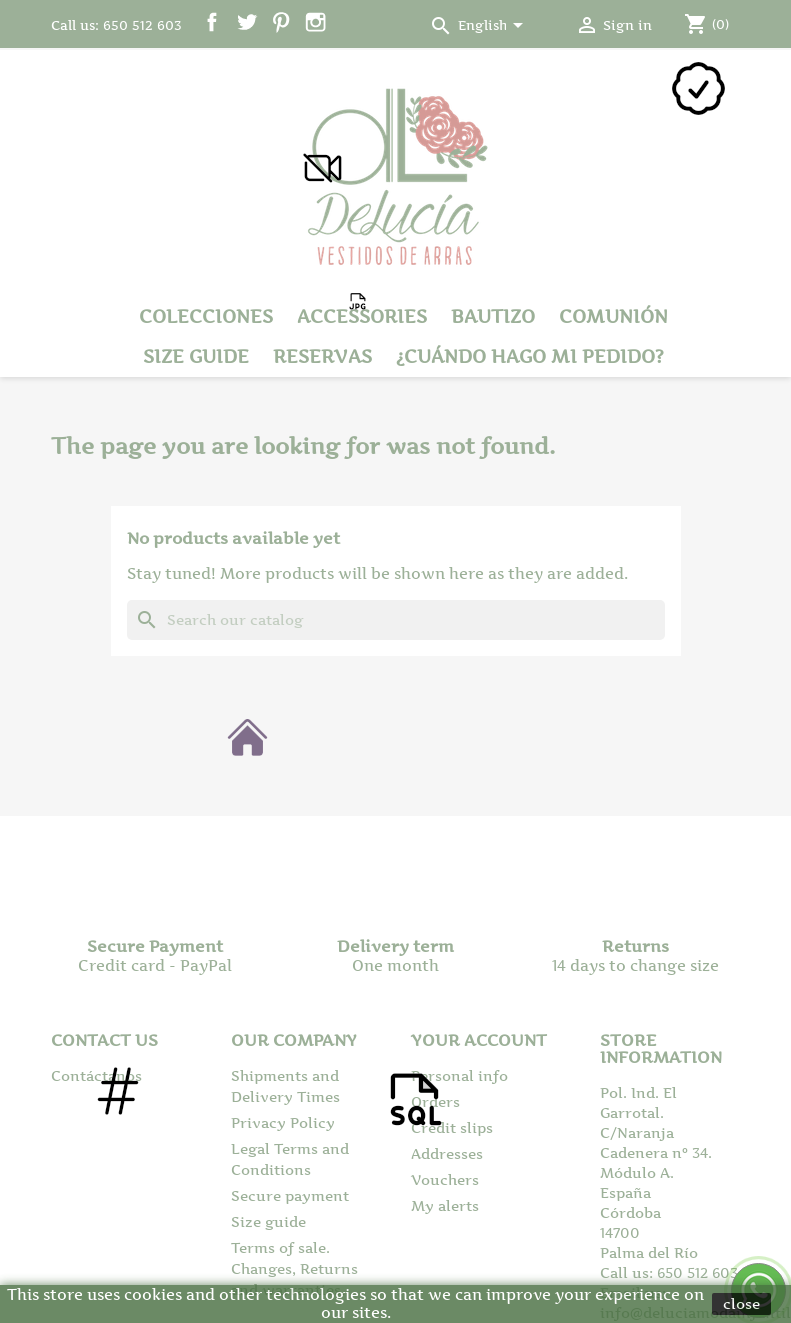  I want to click on open or view an SQL database file, so click(414, 1101).